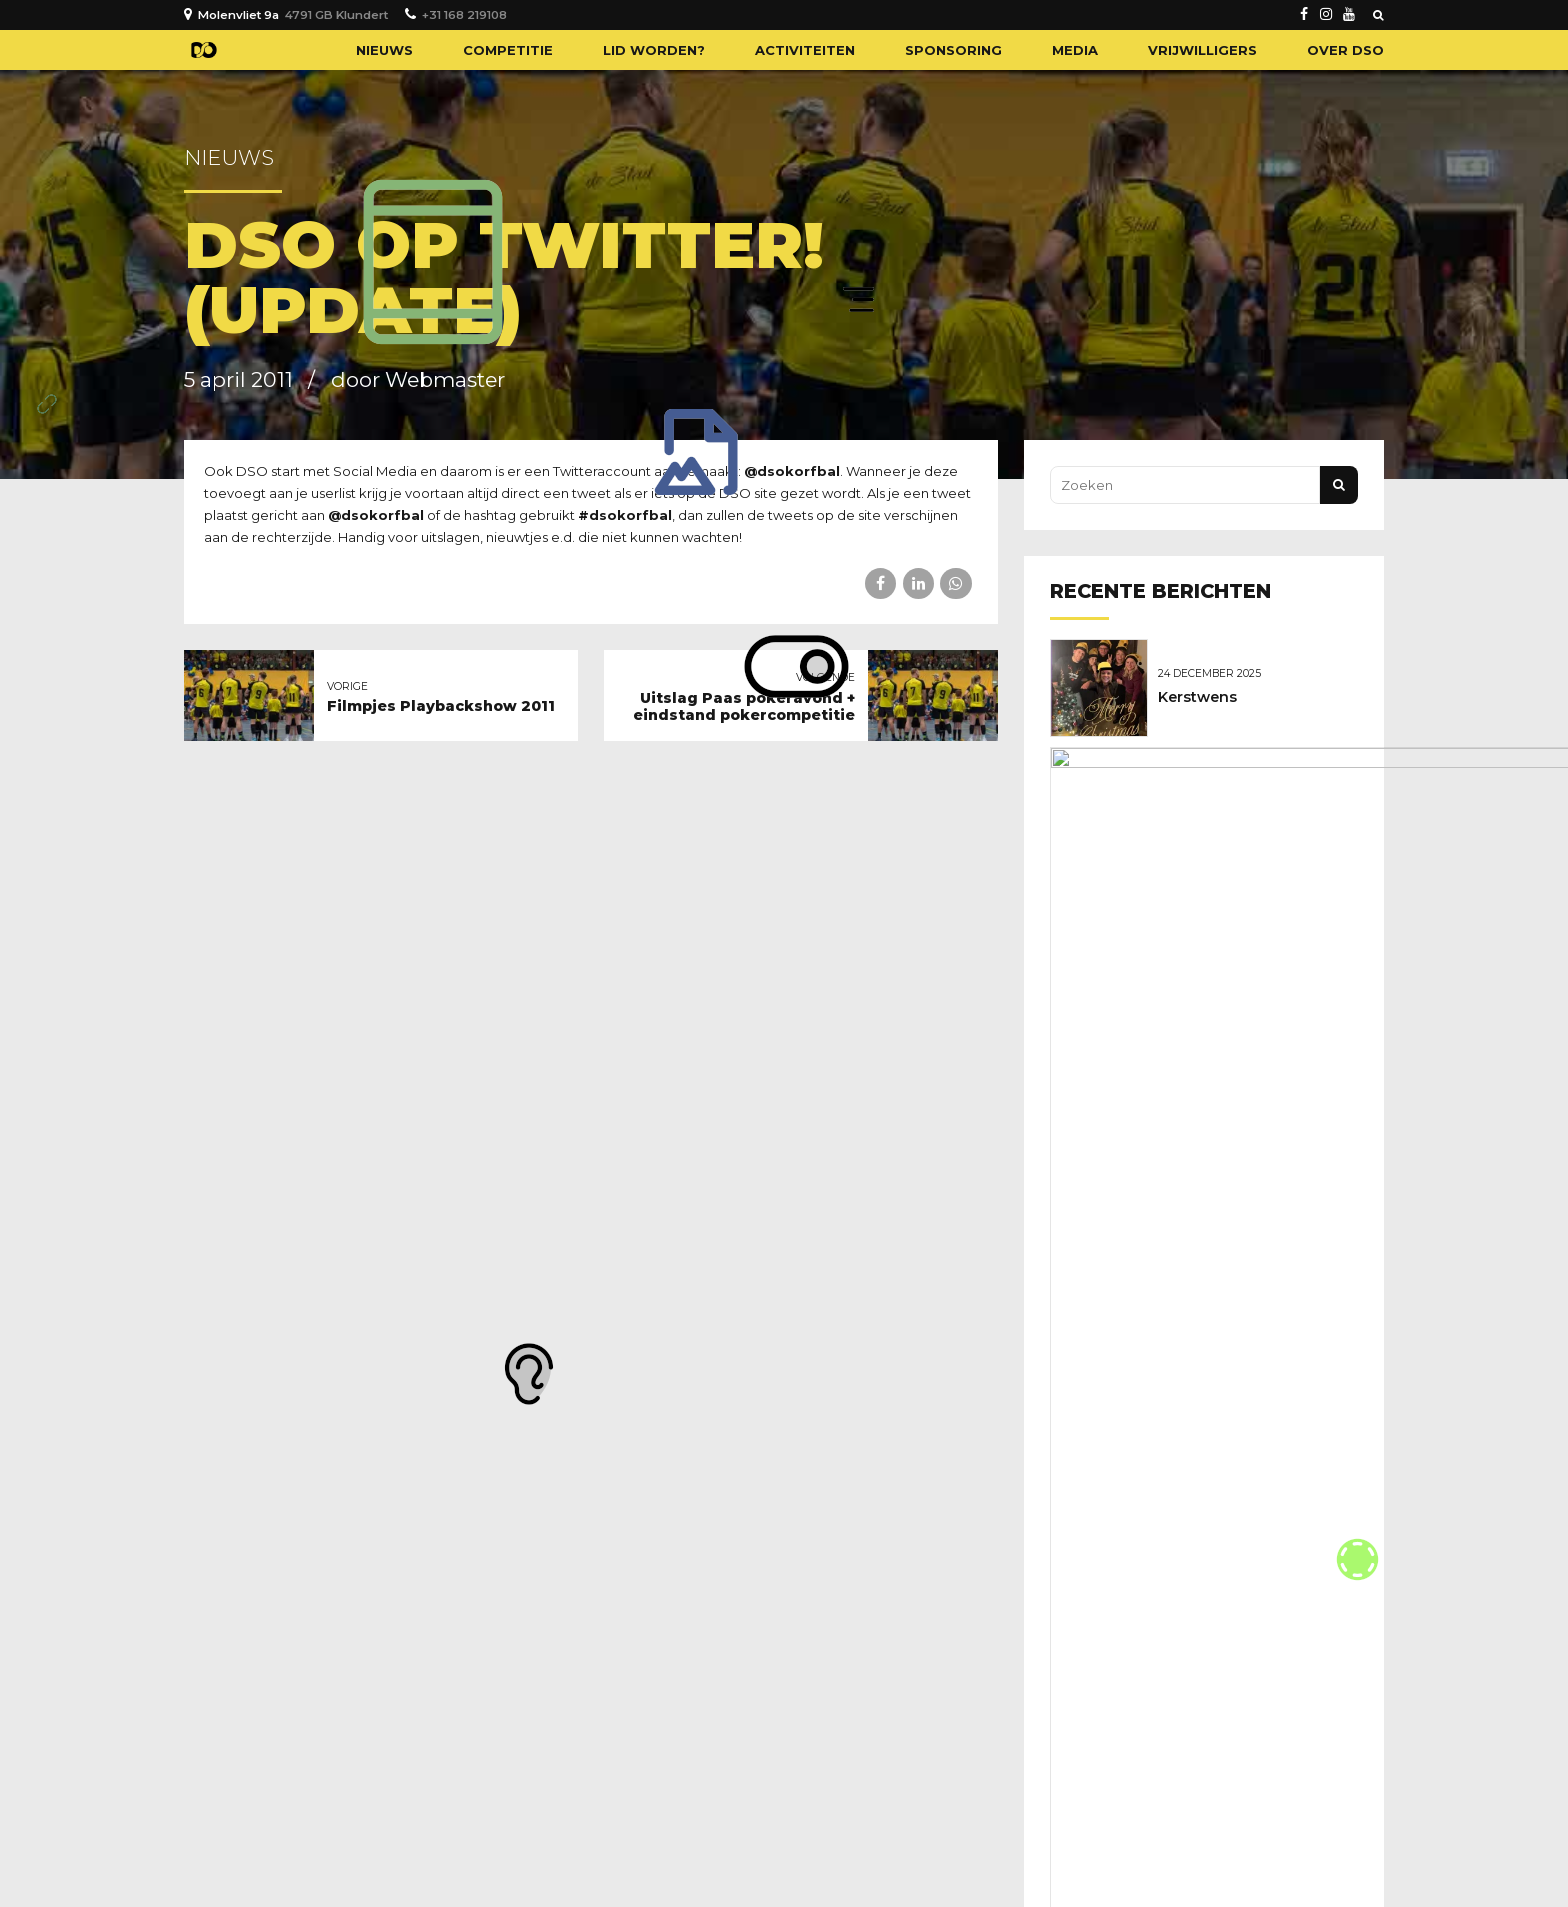 The width and height of the screenshot is (1568, 1907). What do you see at coordinates (47, 404) in the screenshot?
I see `unlink or break a connection` at bounding box center [47, 404].